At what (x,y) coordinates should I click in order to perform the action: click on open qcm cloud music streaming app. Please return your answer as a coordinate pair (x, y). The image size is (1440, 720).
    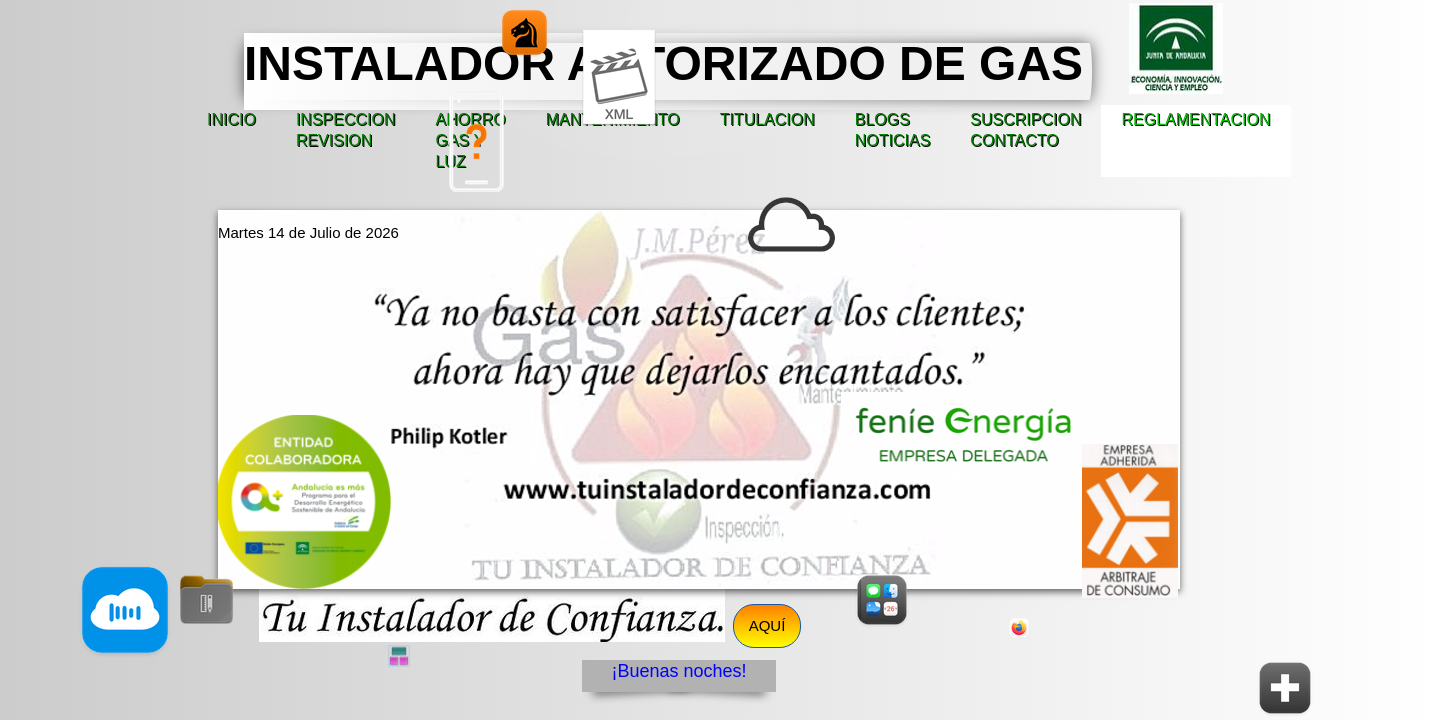
    Looking at the image, I should click on (125, 610).